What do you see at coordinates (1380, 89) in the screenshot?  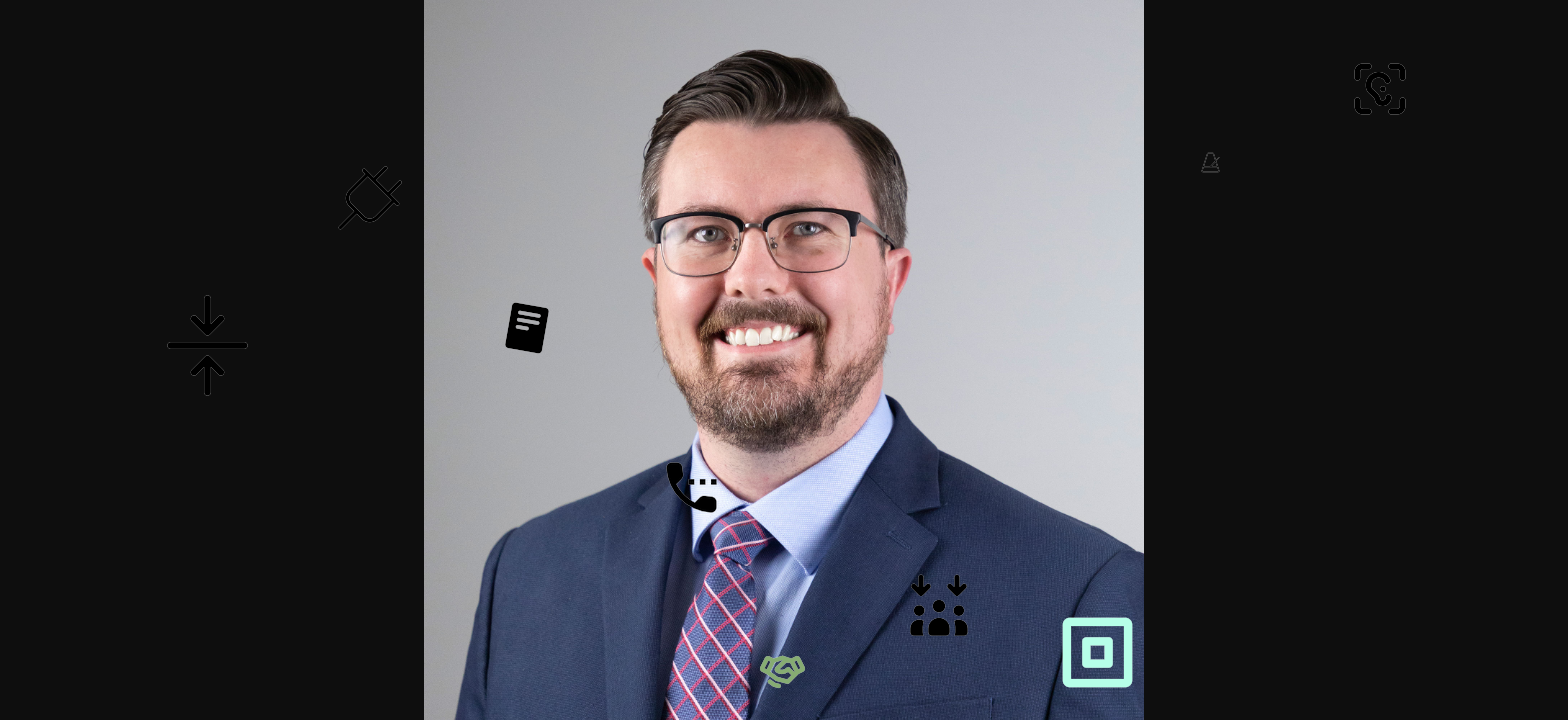 I see `scan or identify using ear biometrics` at bounding box center [1380, 89].